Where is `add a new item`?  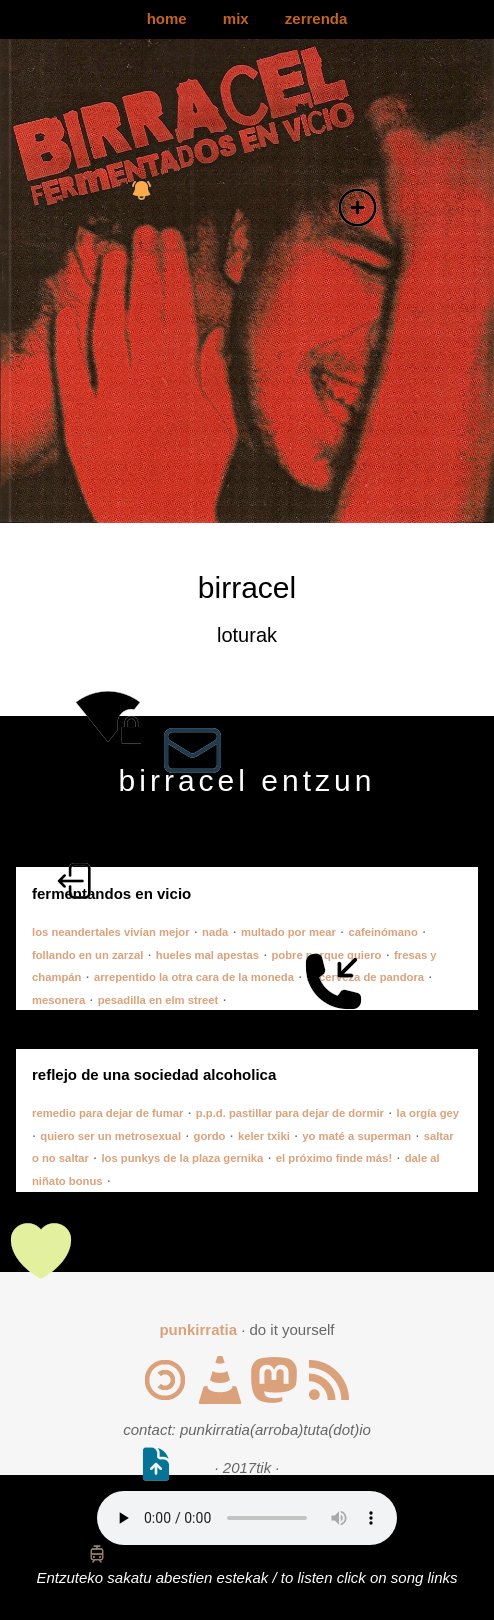
add a new item is located at coordinates (357, 207).